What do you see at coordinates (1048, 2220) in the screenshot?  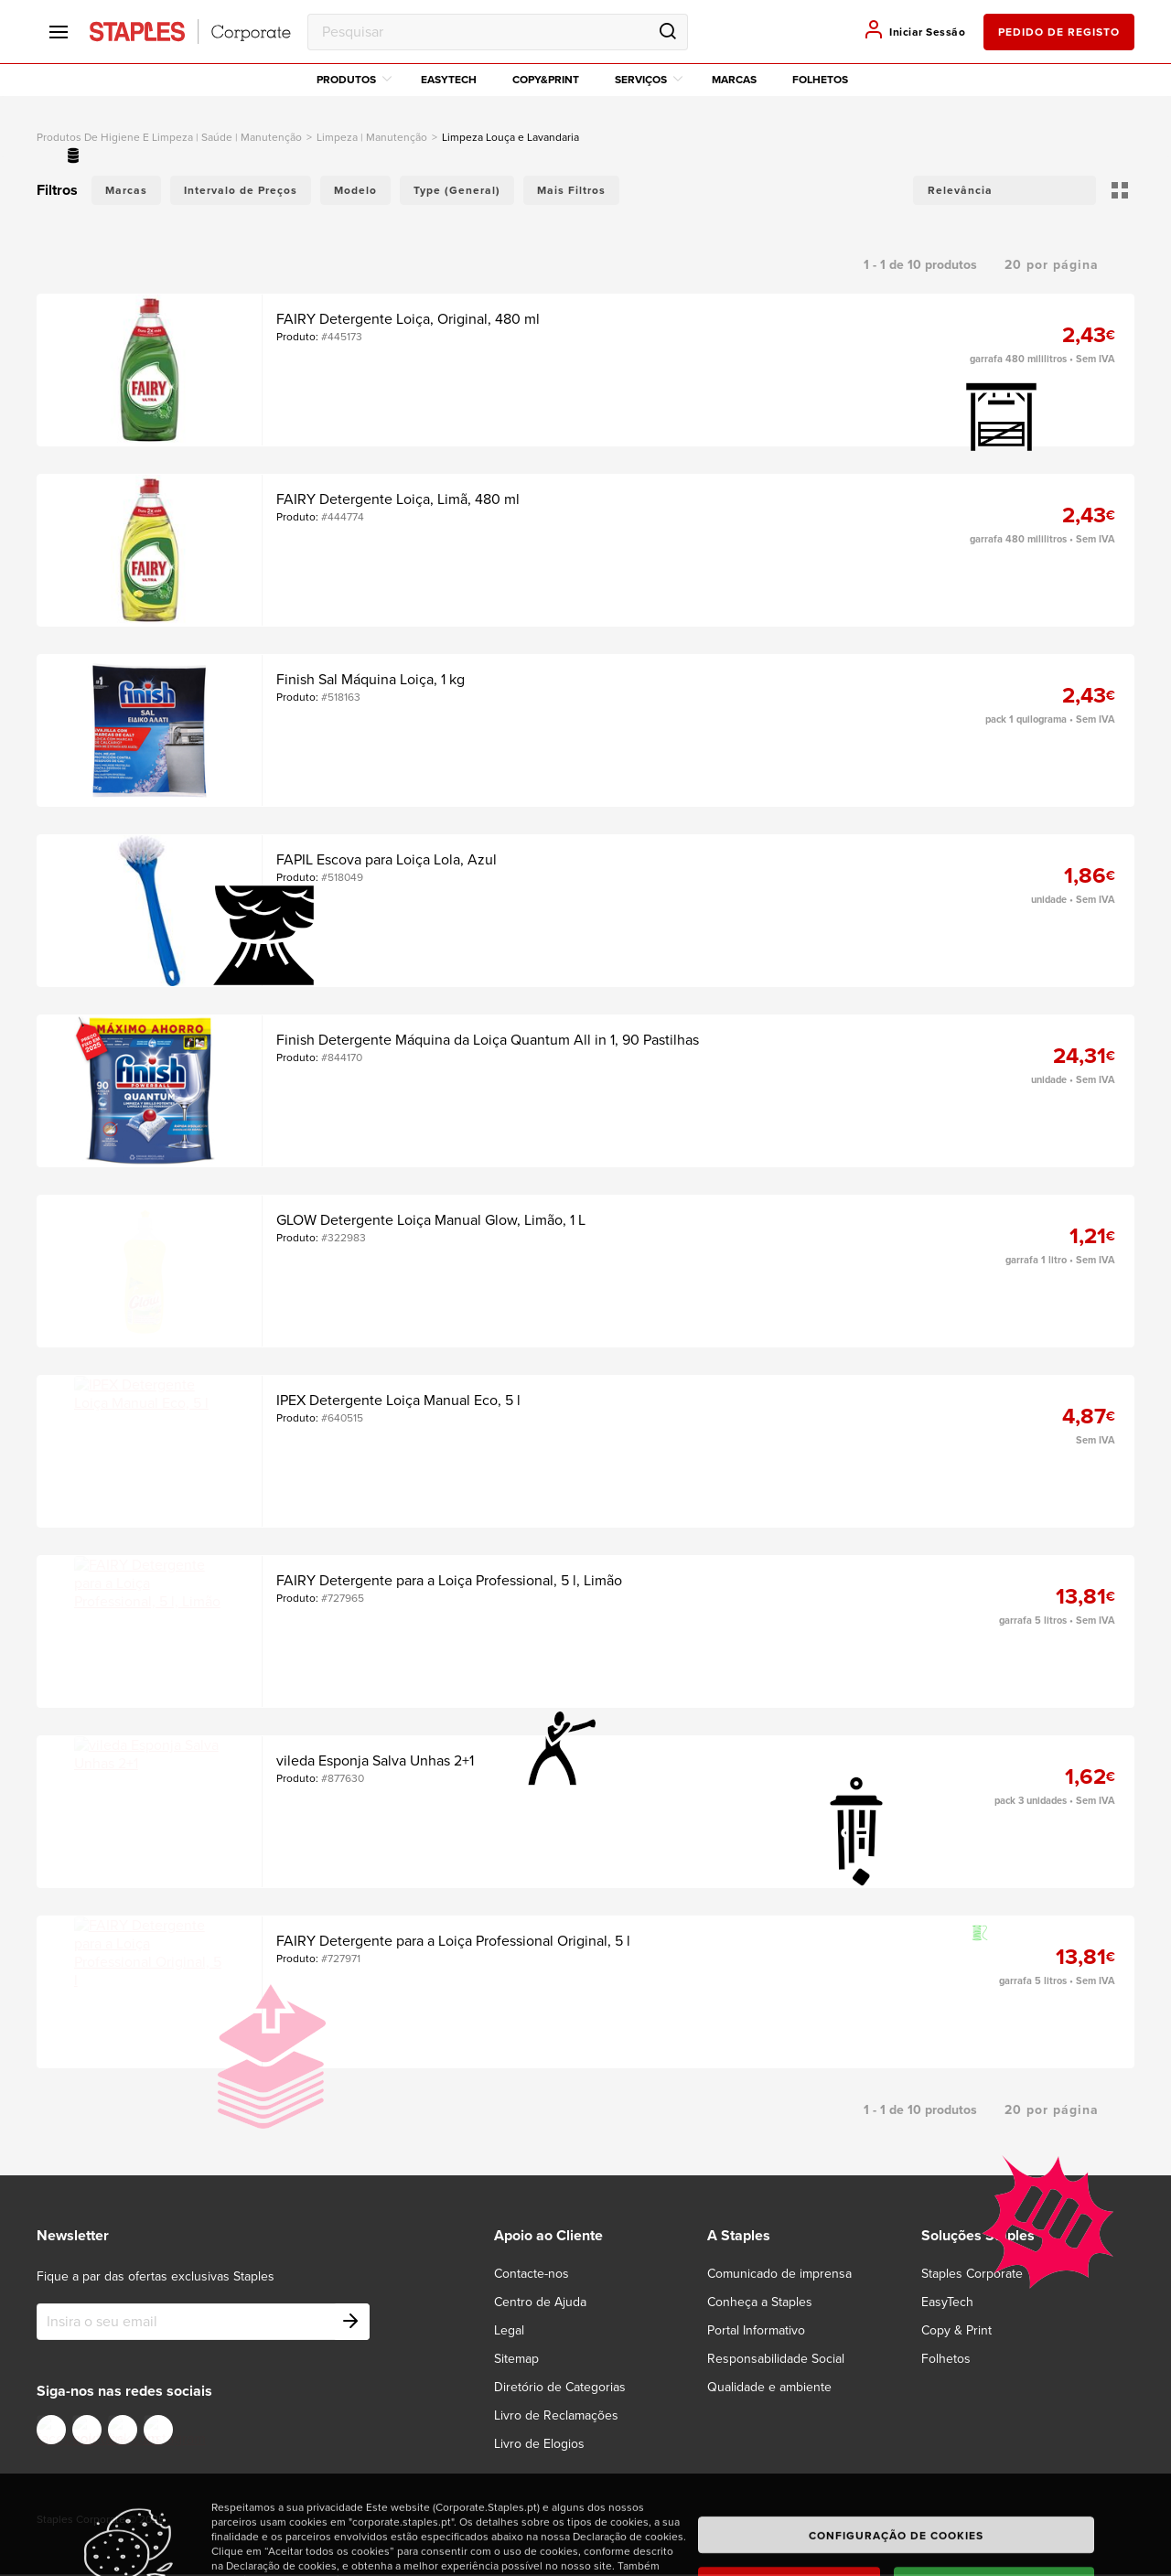 I see `trigger a punch or melee attack action` at bounding box center [1048, 2220].